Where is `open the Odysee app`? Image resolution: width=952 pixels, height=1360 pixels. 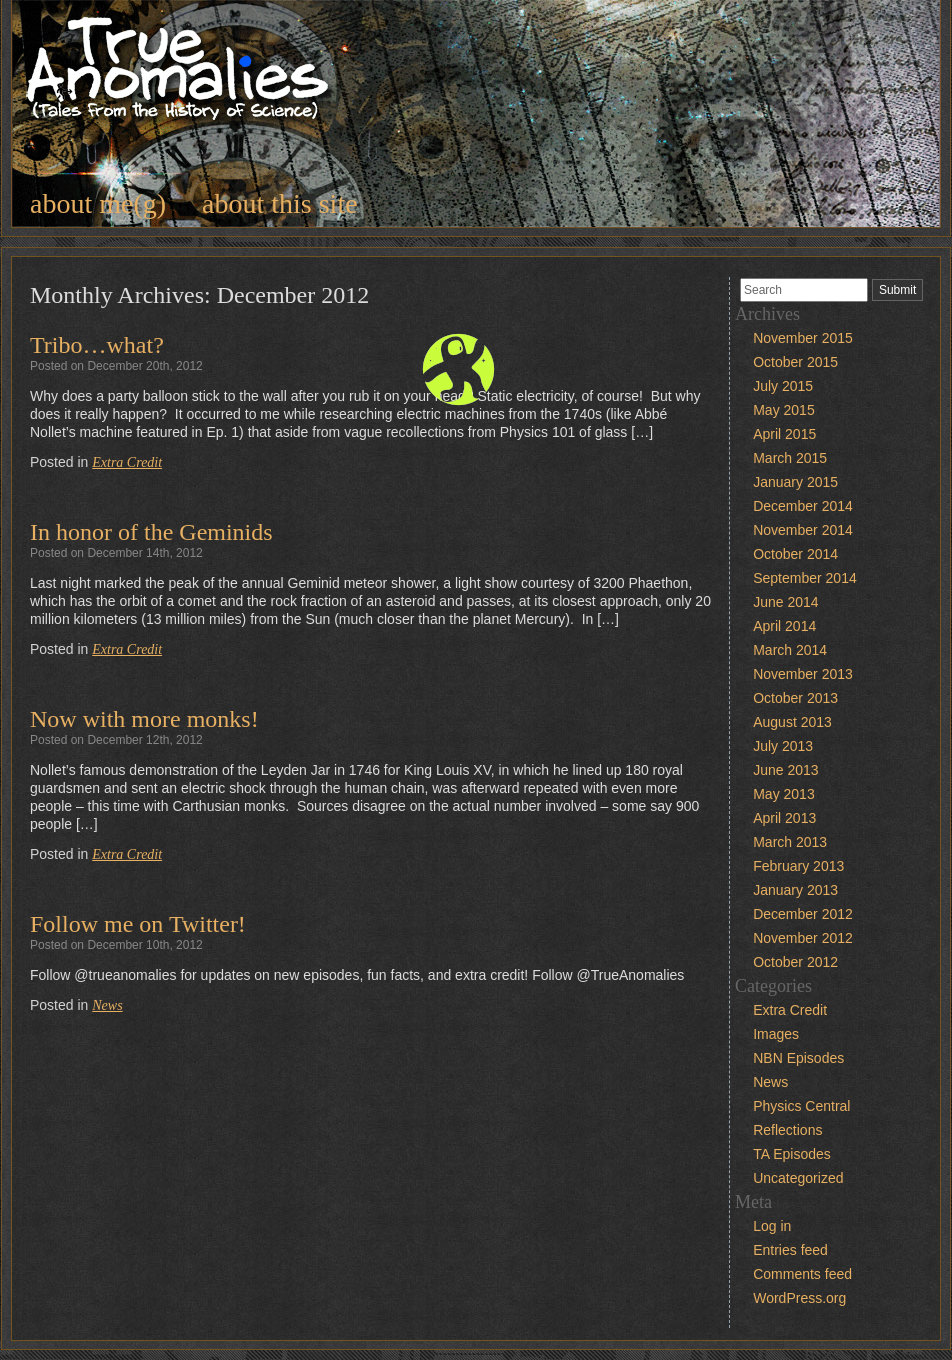 open the Odysee app is located at coordinates (458, 369).